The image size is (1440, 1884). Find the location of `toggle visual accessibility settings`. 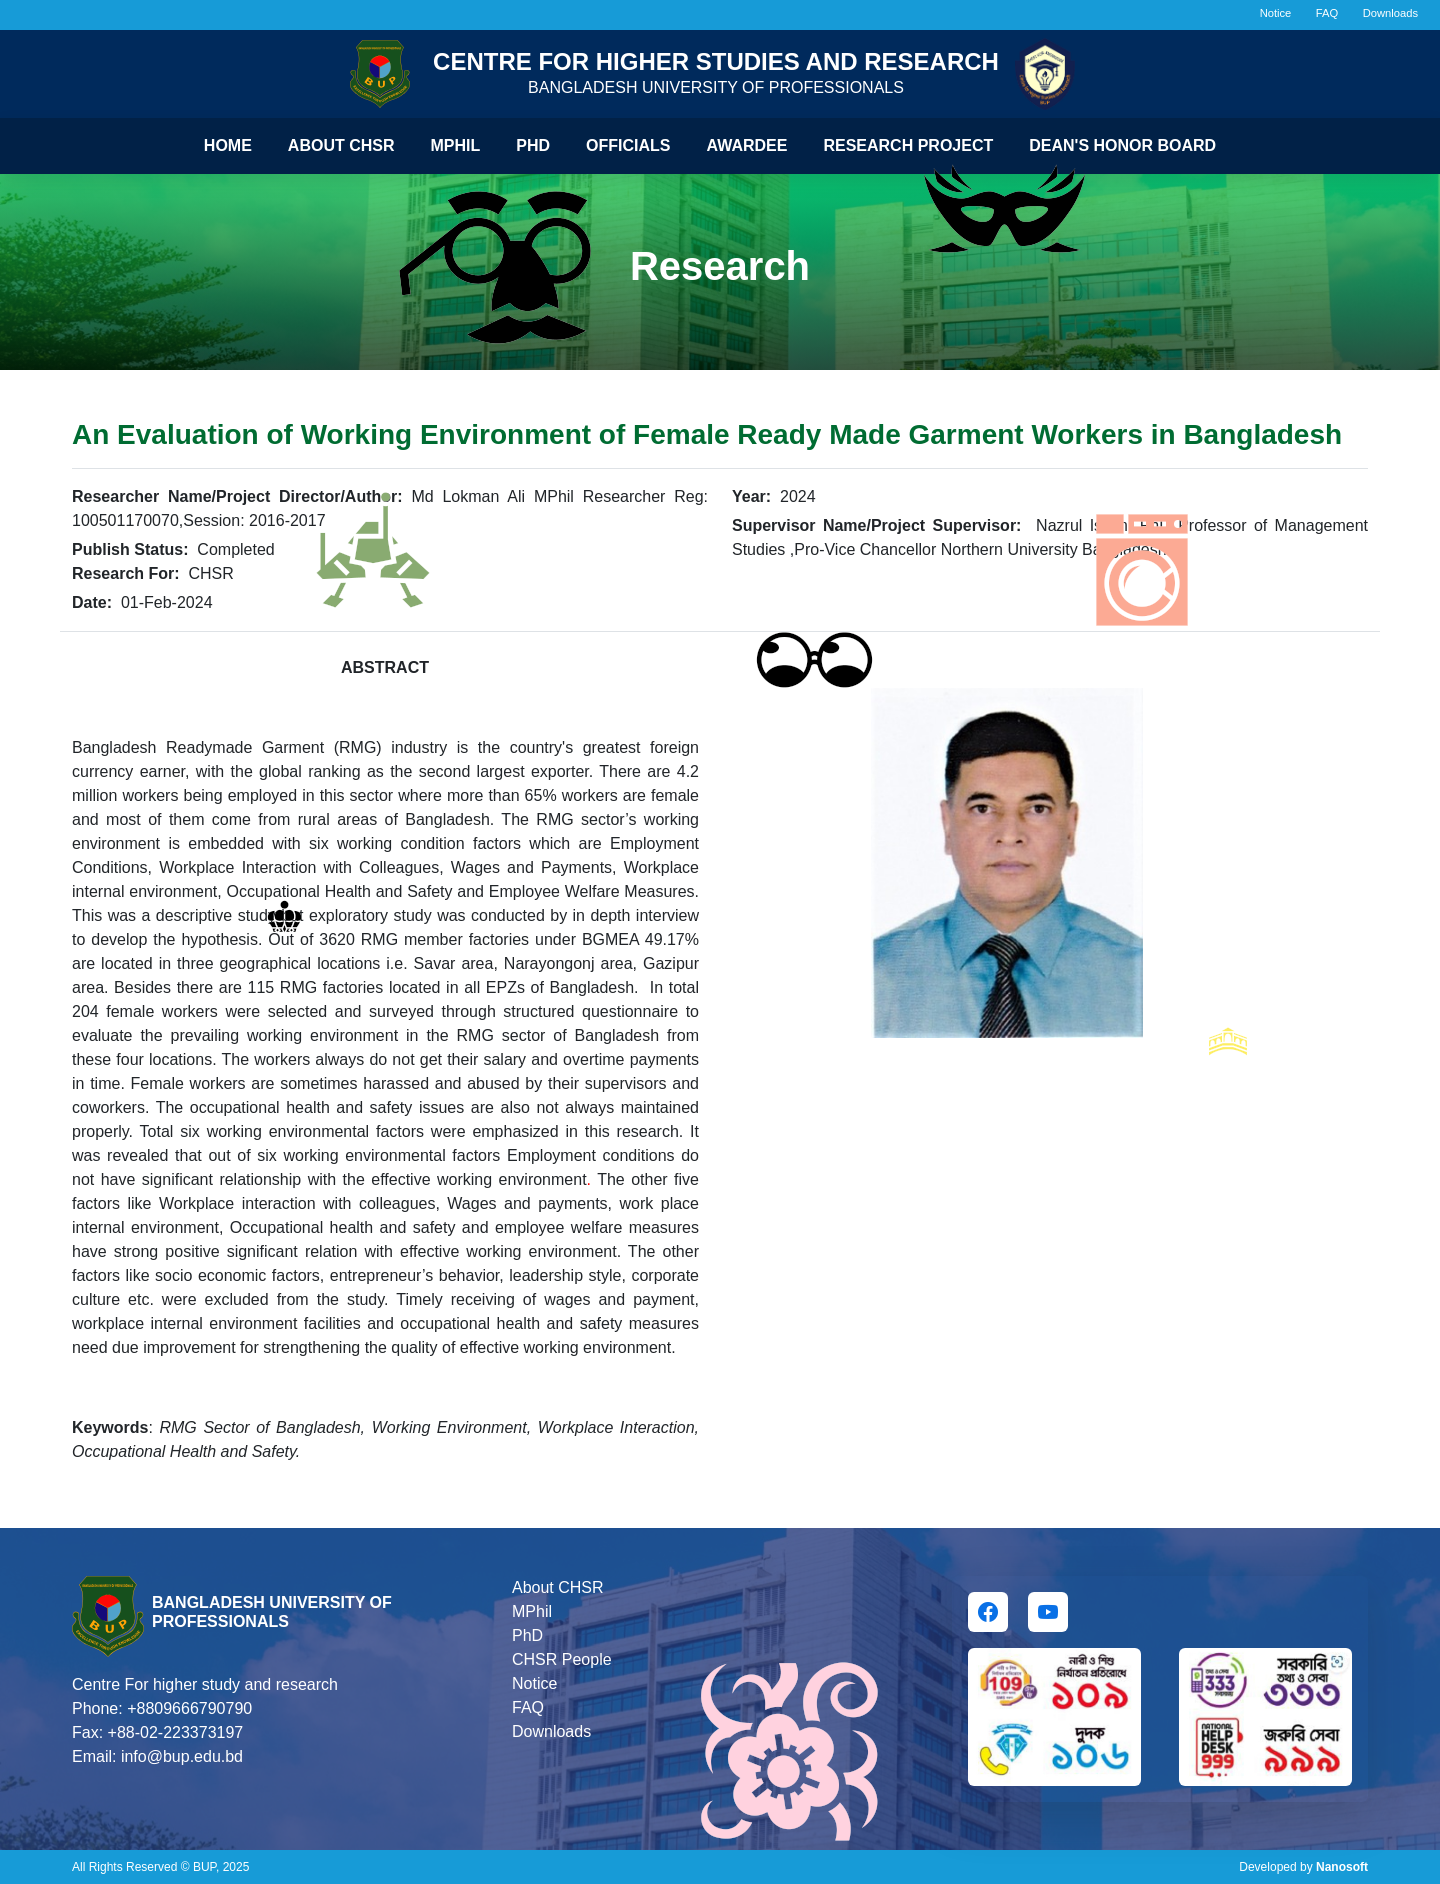

toggle visual accessibility settings is located at coordinates (815, 657).